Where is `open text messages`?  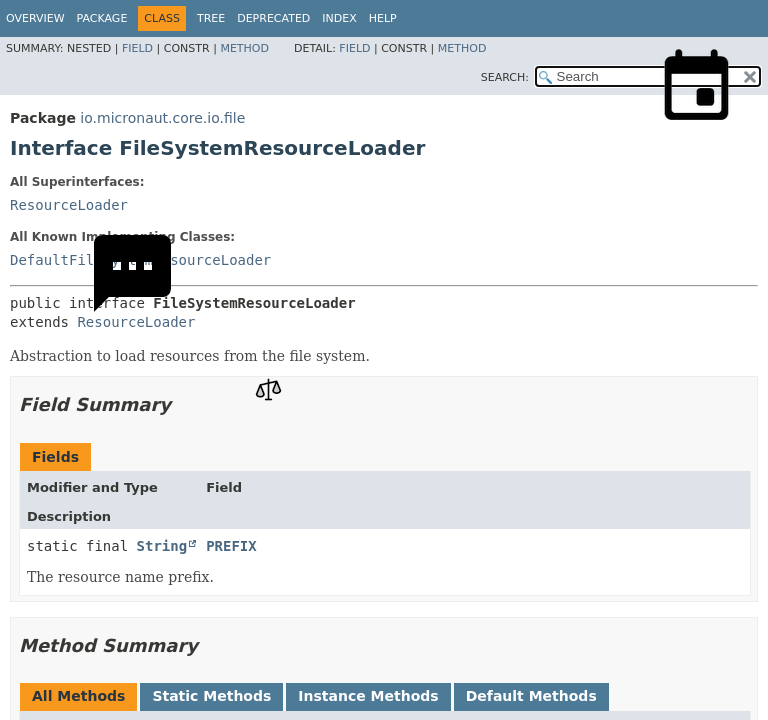
open text messages is located at coordinates (132, 273).